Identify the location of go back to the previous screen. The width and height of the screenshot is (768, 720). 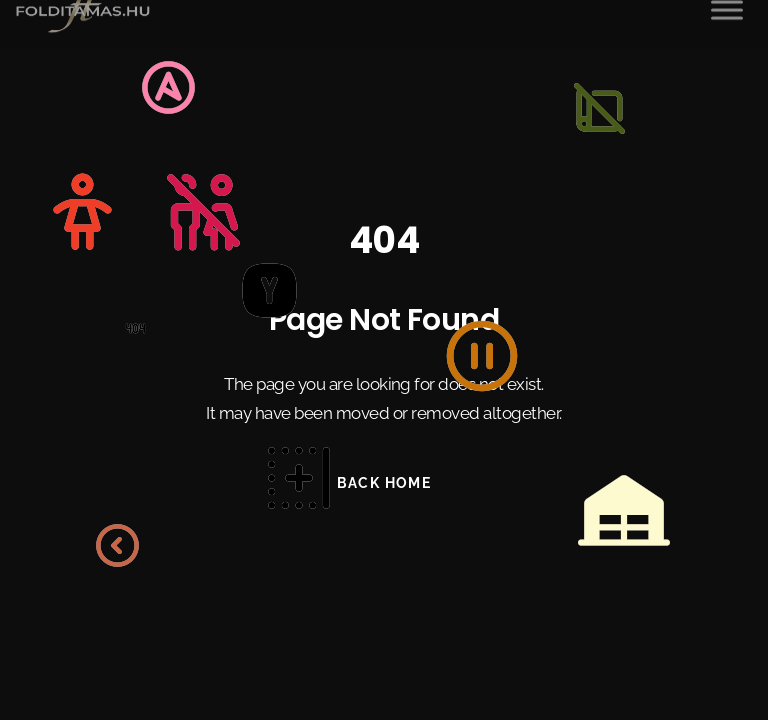
(117, 545).